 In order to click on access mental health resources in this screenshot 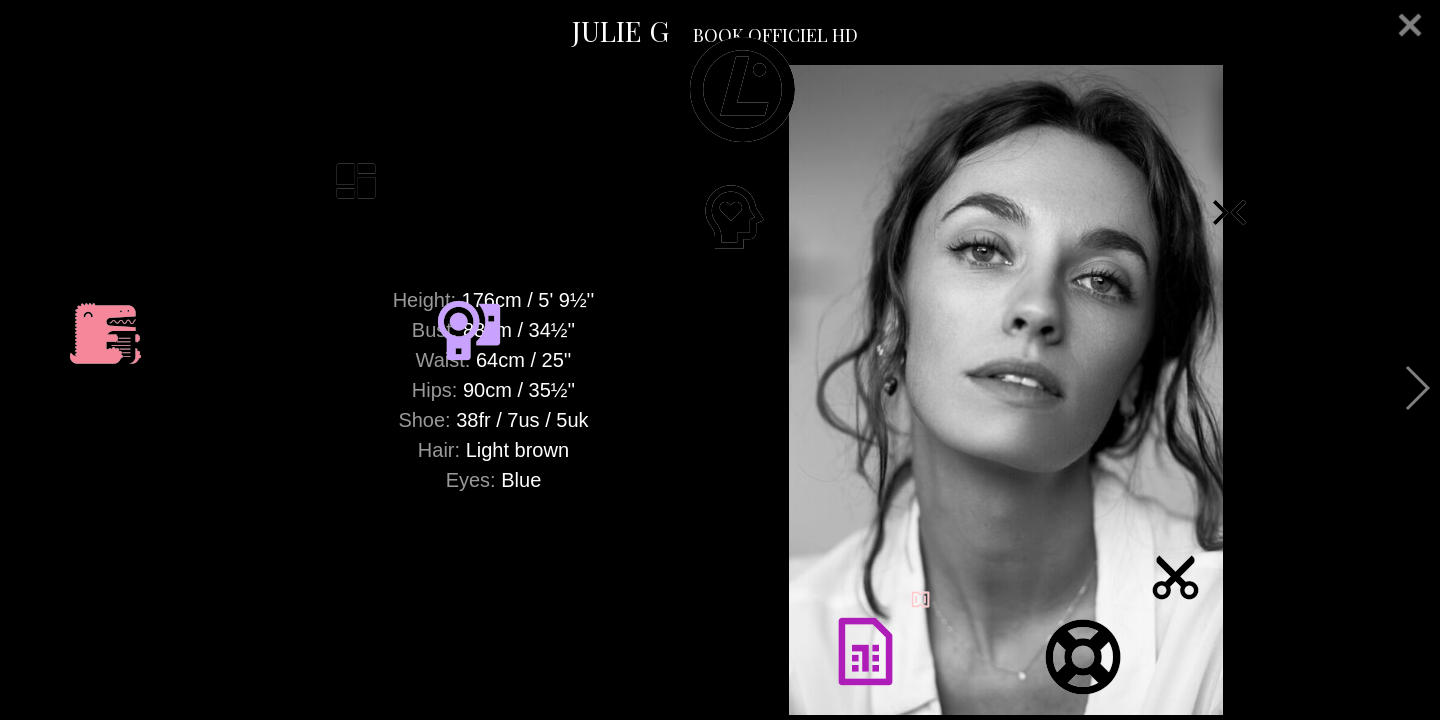, I will do `click(734, 217)`.